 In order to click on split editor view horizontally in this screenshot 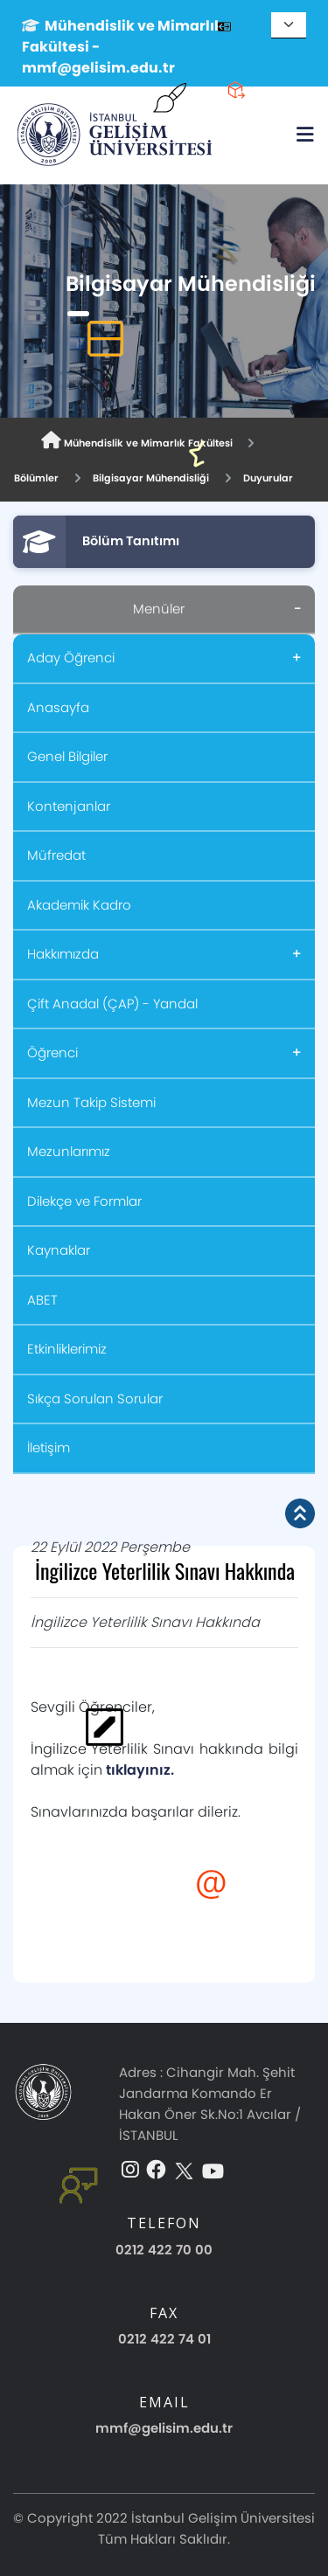, I will do `click(104, 337)`.